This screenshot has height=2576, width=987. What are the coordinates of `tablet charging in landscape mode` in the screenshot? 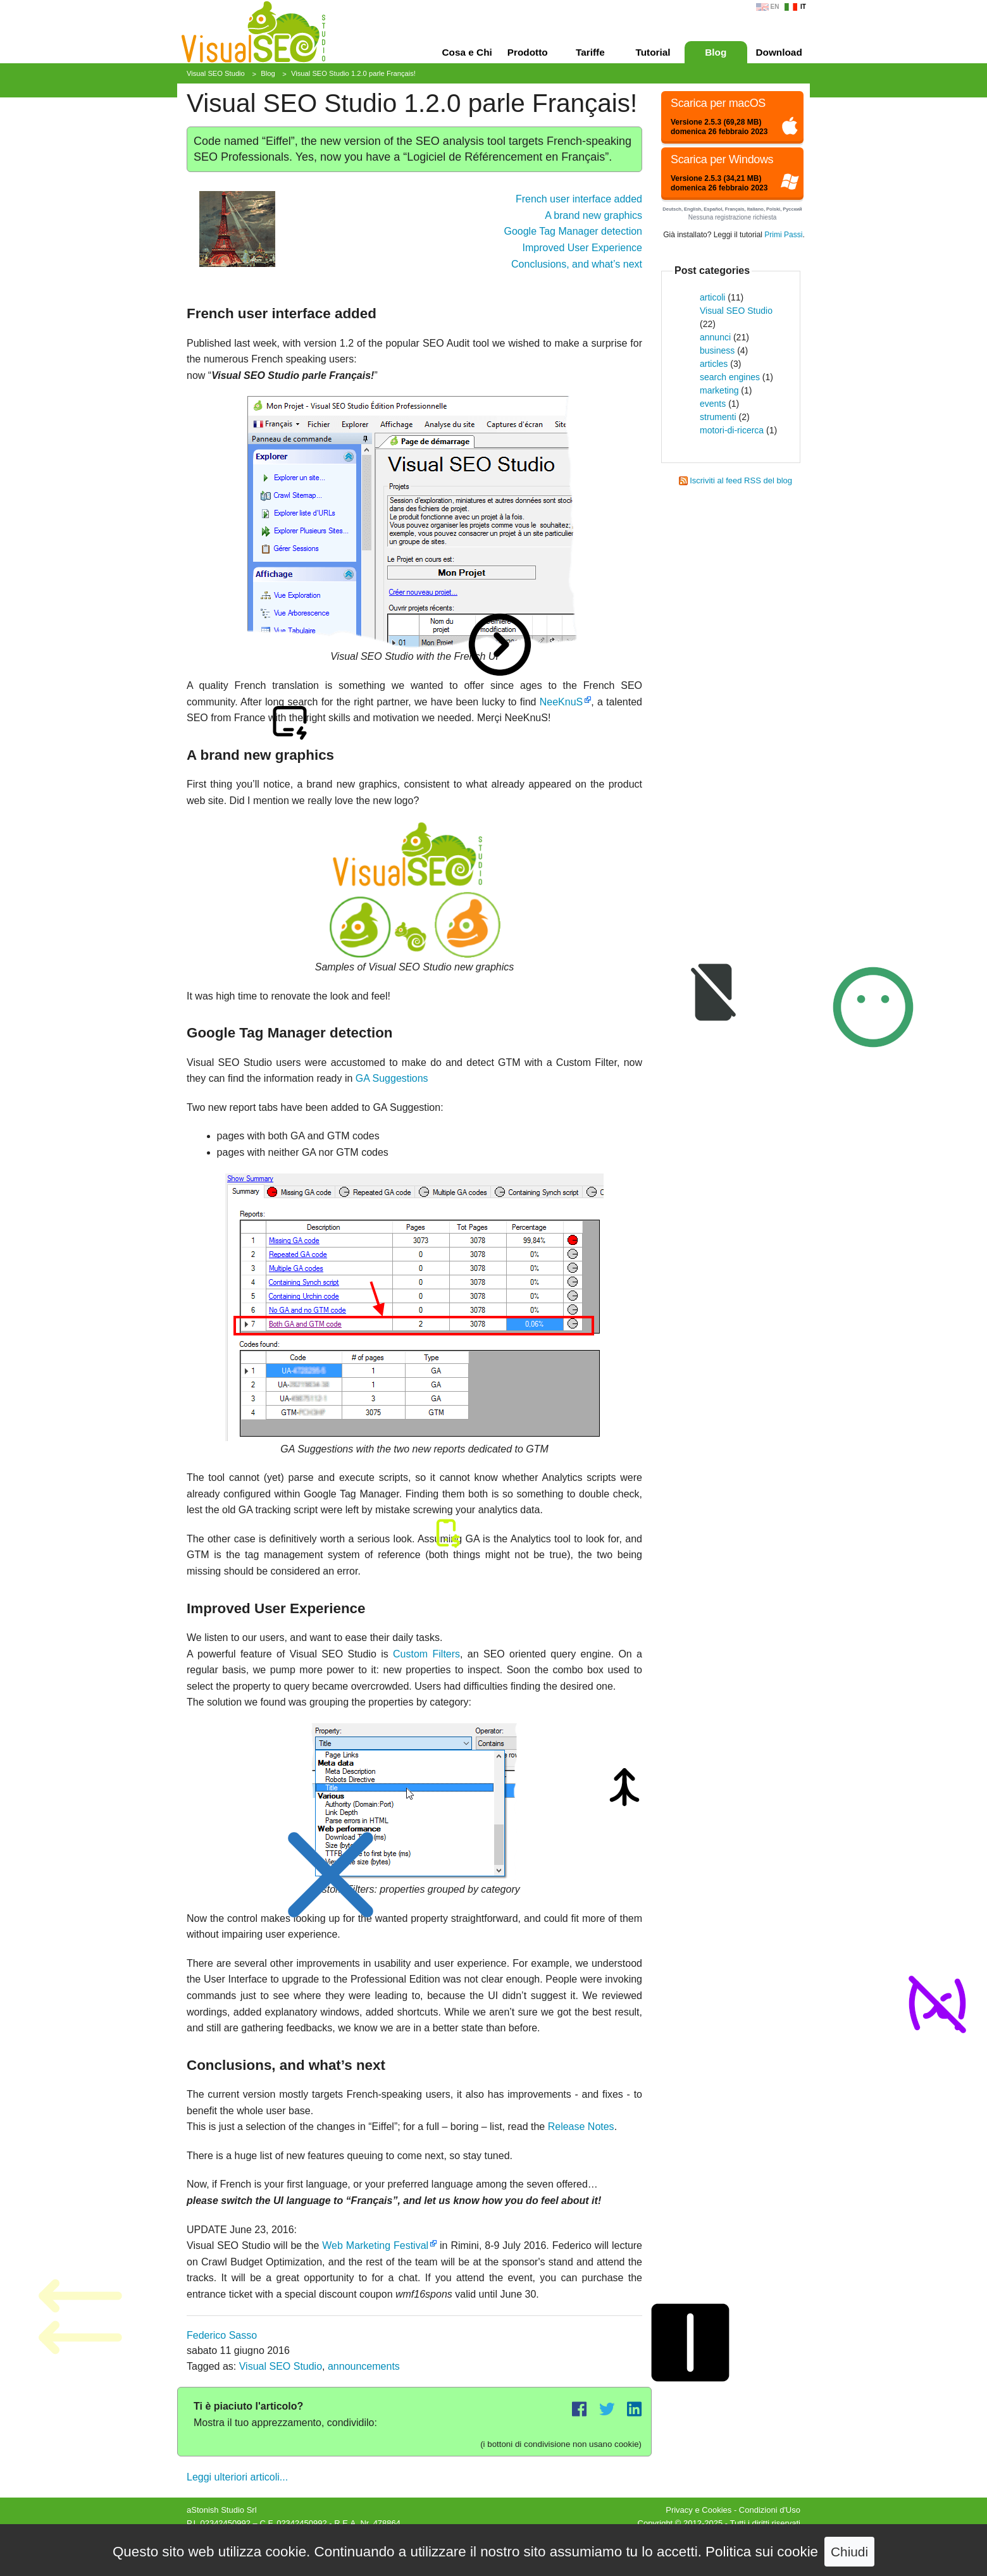 It's located at (290, 721).